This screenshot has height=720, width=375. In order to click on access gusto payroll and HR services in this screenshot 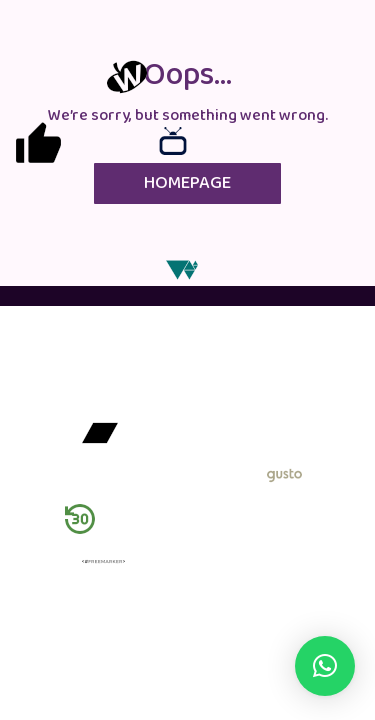, I will do `click(284, 475)`.